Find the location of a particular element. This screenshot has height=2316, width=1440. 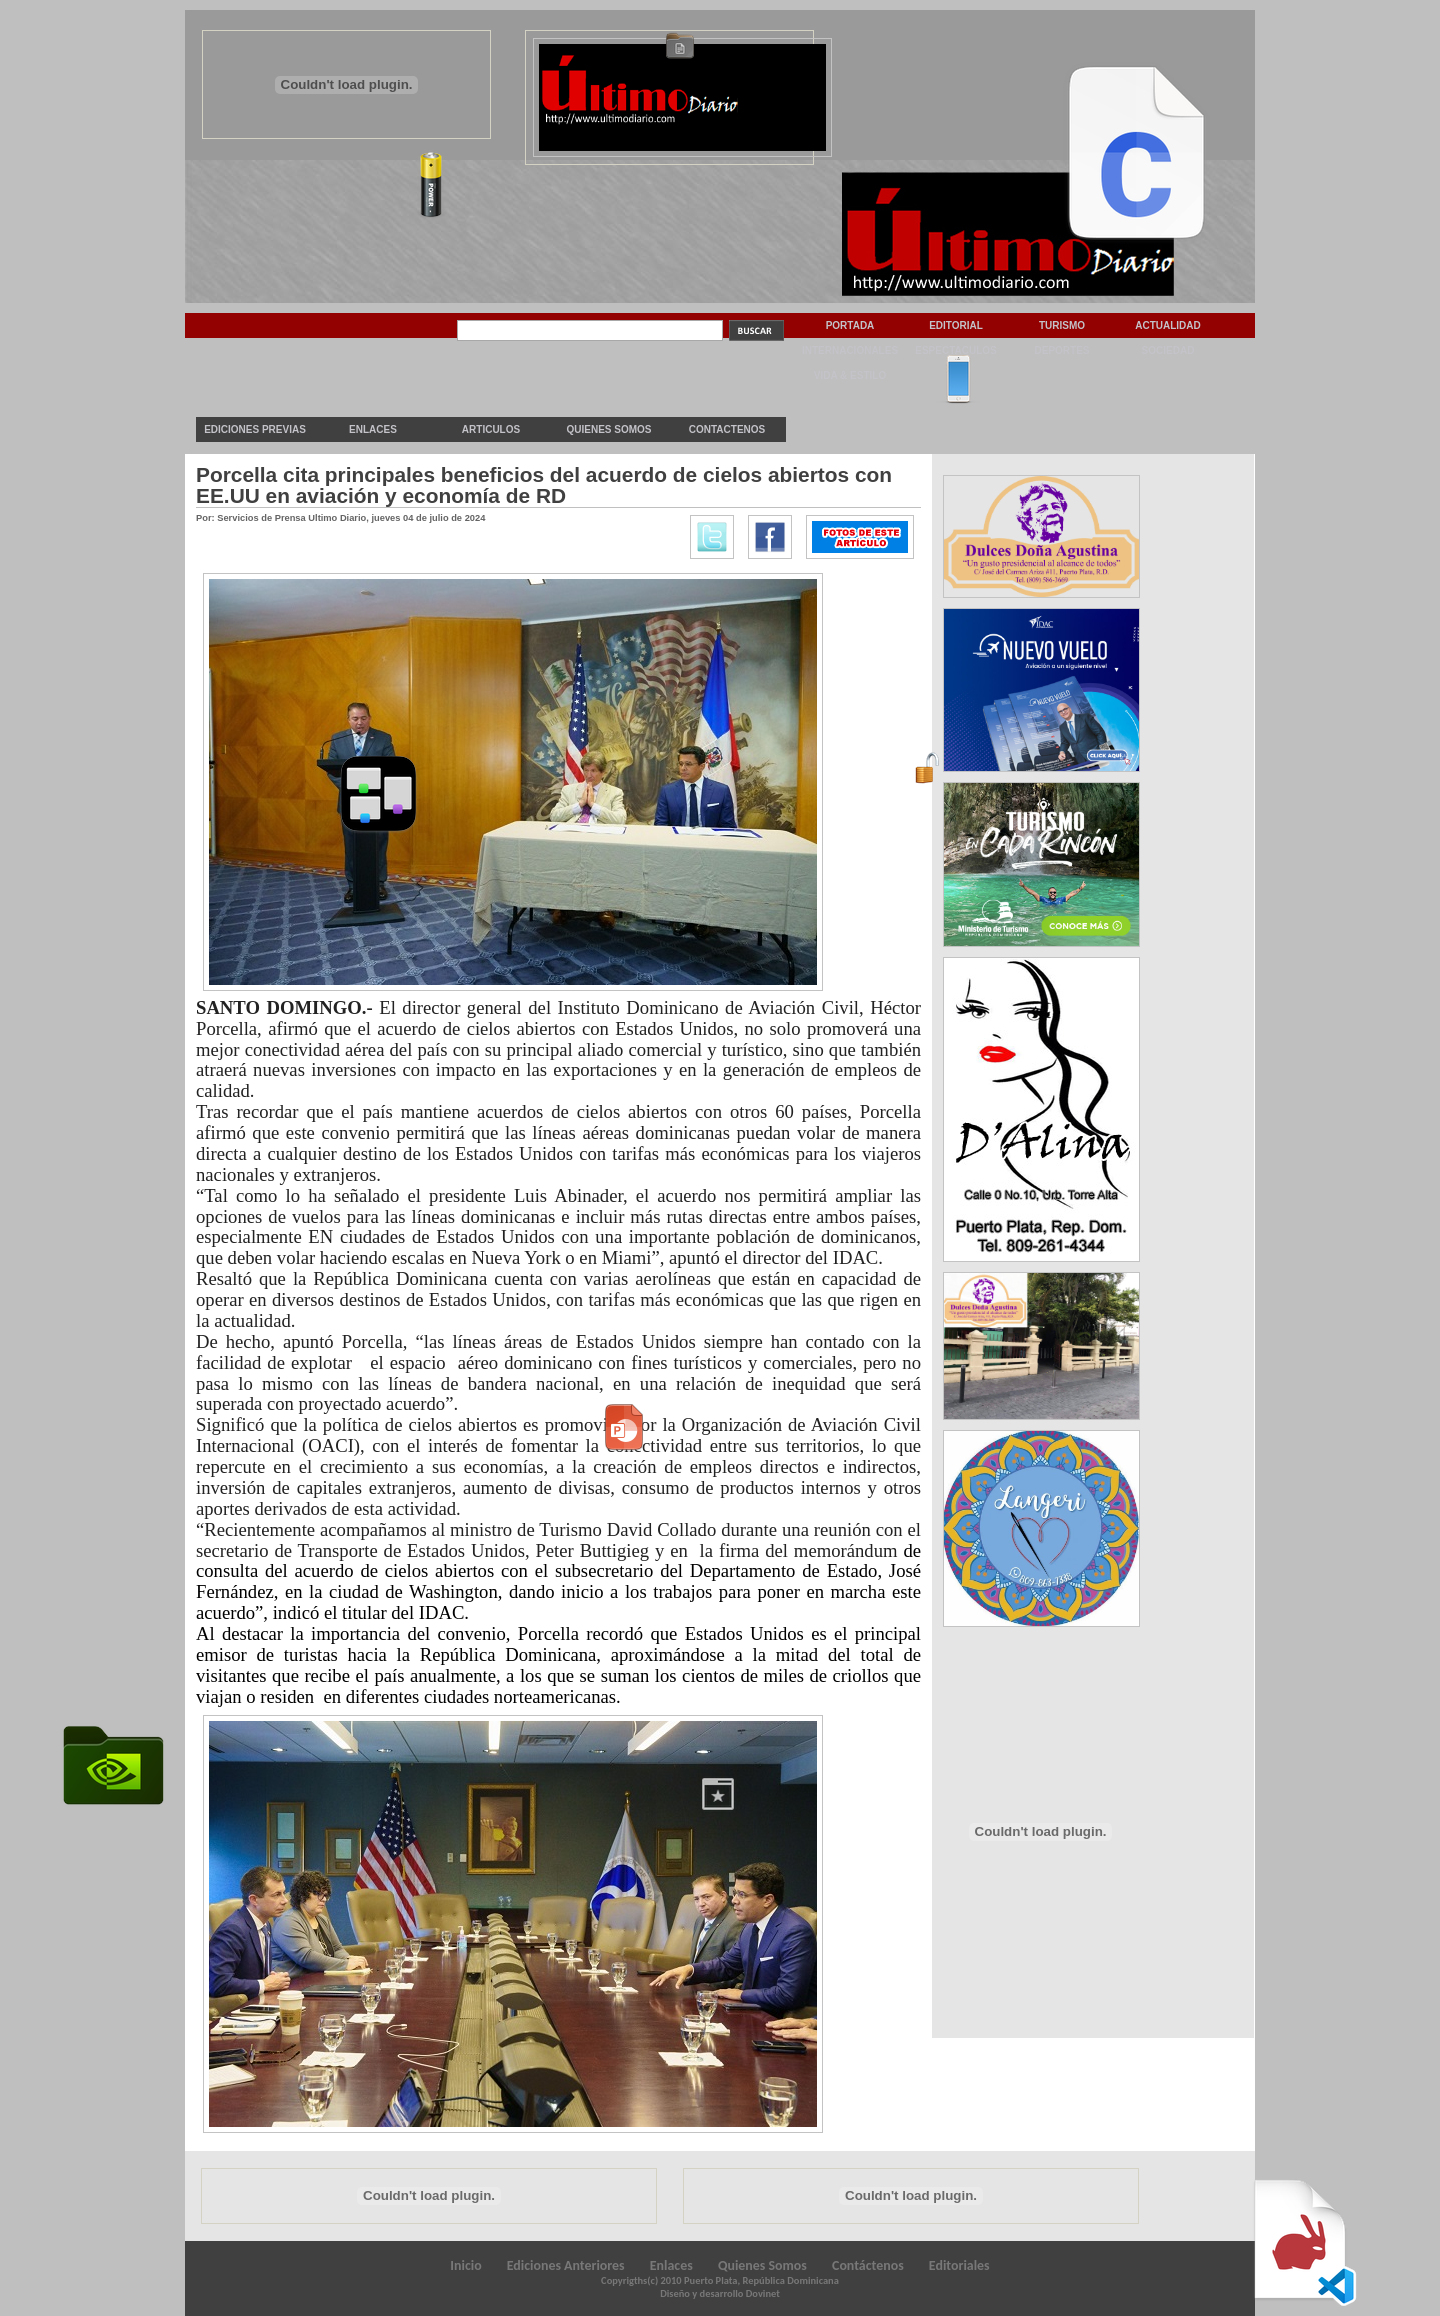

open your documents folder is located at coordinates (680, 45).